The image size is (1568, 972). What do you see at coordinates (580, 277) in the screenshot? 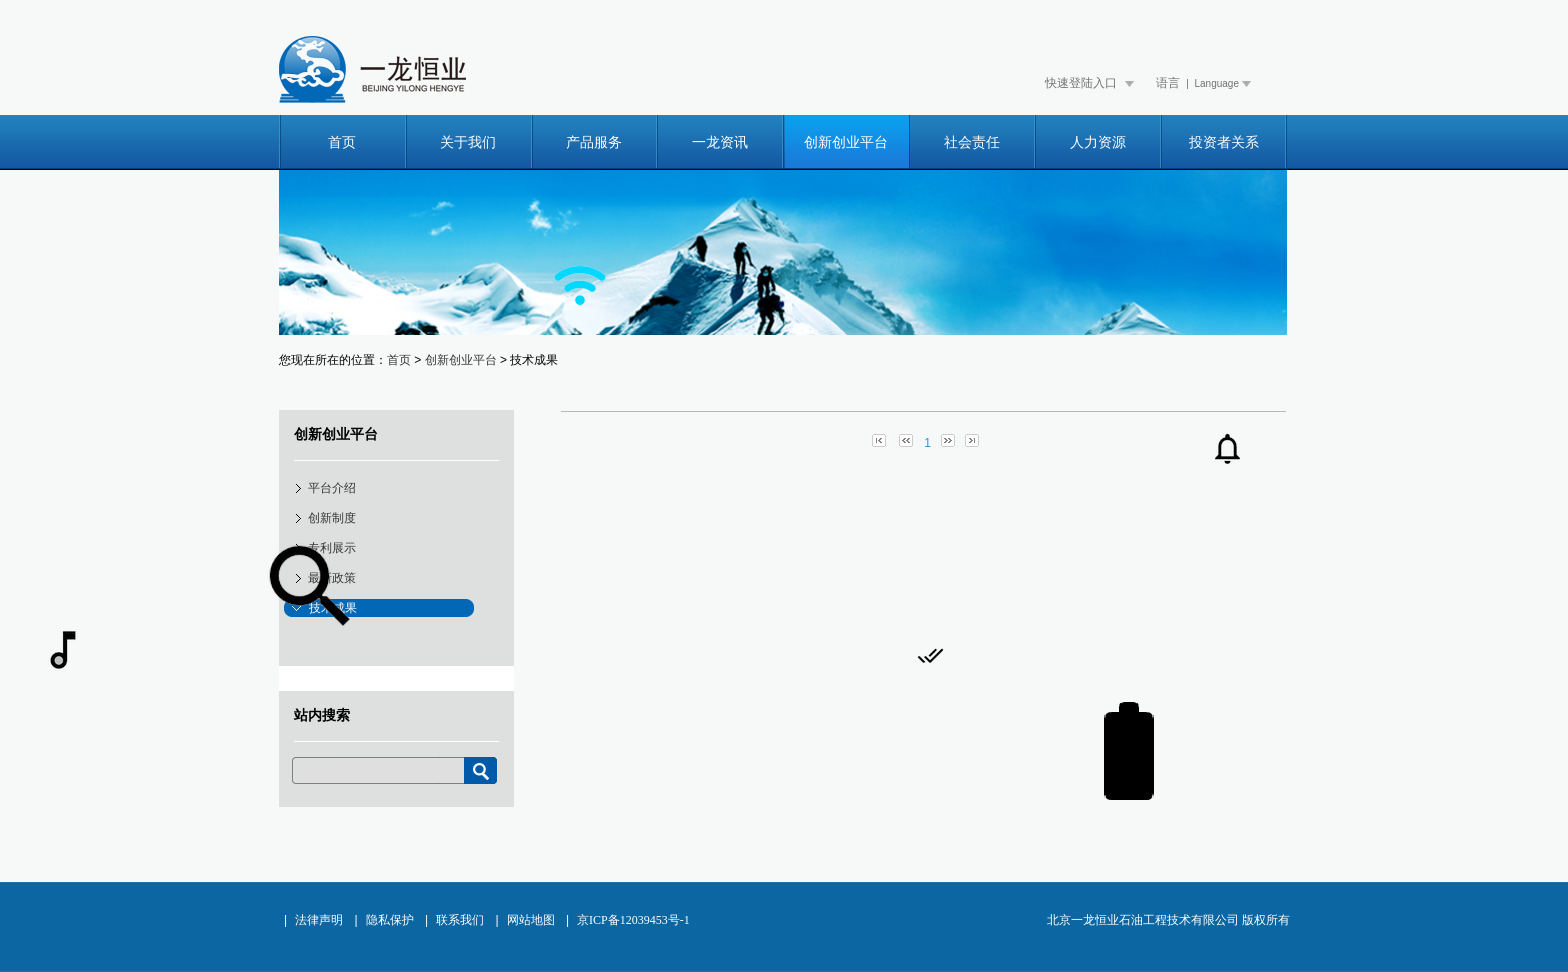
I see `indicates medium wifi signal strength` at bounding box center [580, 277].